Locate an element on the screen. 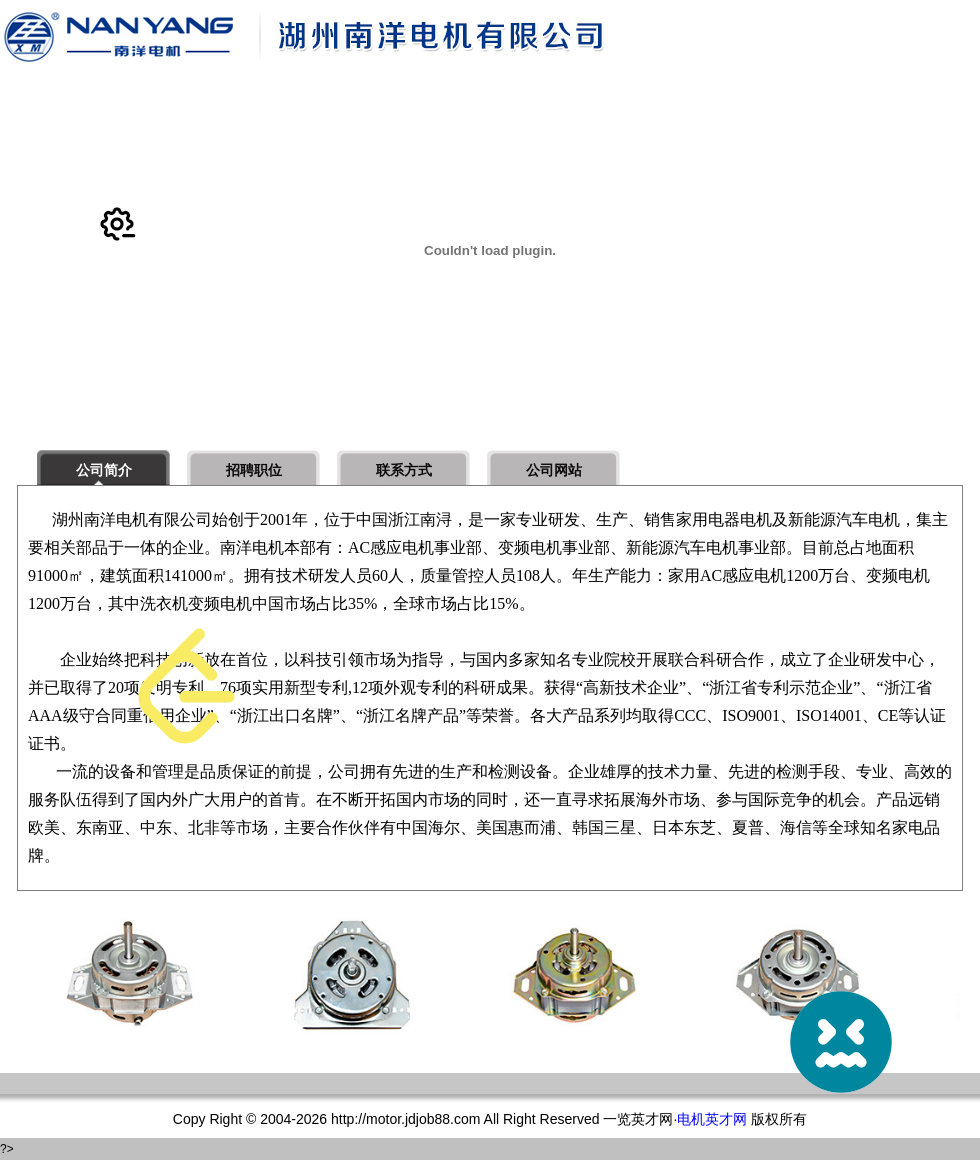  remove a setting or preference is located at coordinates (117, 224).